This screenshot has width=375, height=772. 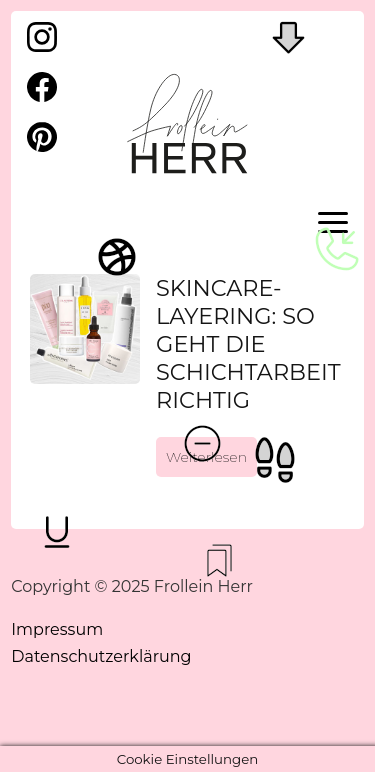 I want to click on download file or content, so click(x=288, y=36).